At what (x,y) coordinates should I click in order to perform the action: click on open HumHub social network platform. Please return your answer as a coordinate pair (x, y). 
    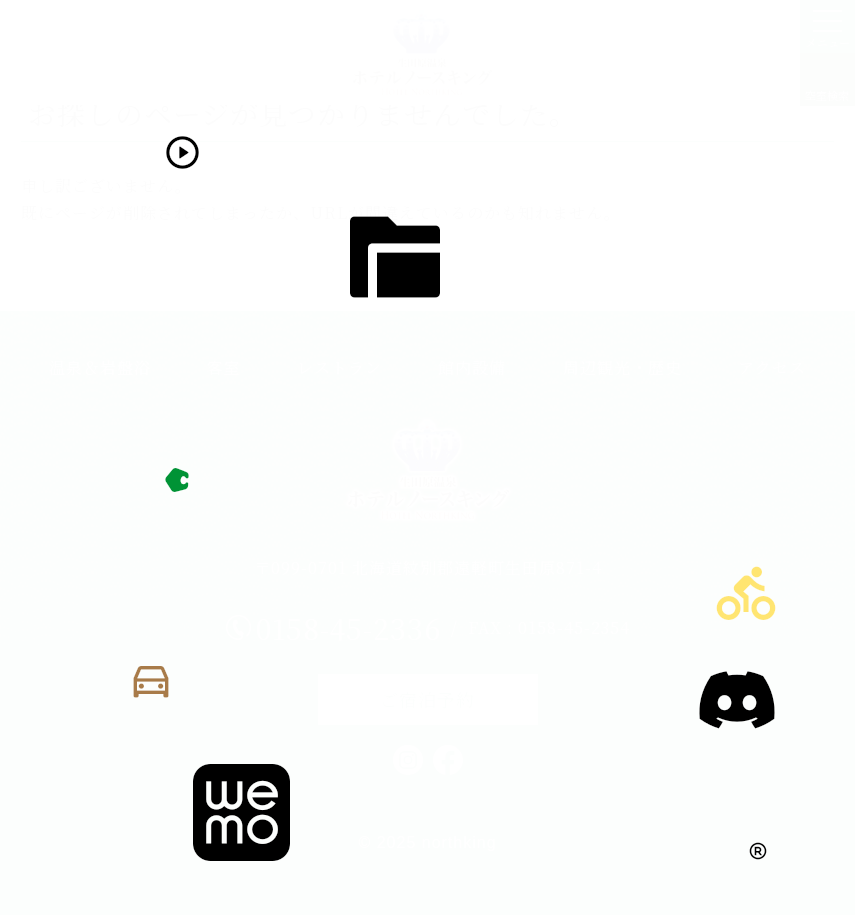
    Looking at the image, I should click on (177, 480).